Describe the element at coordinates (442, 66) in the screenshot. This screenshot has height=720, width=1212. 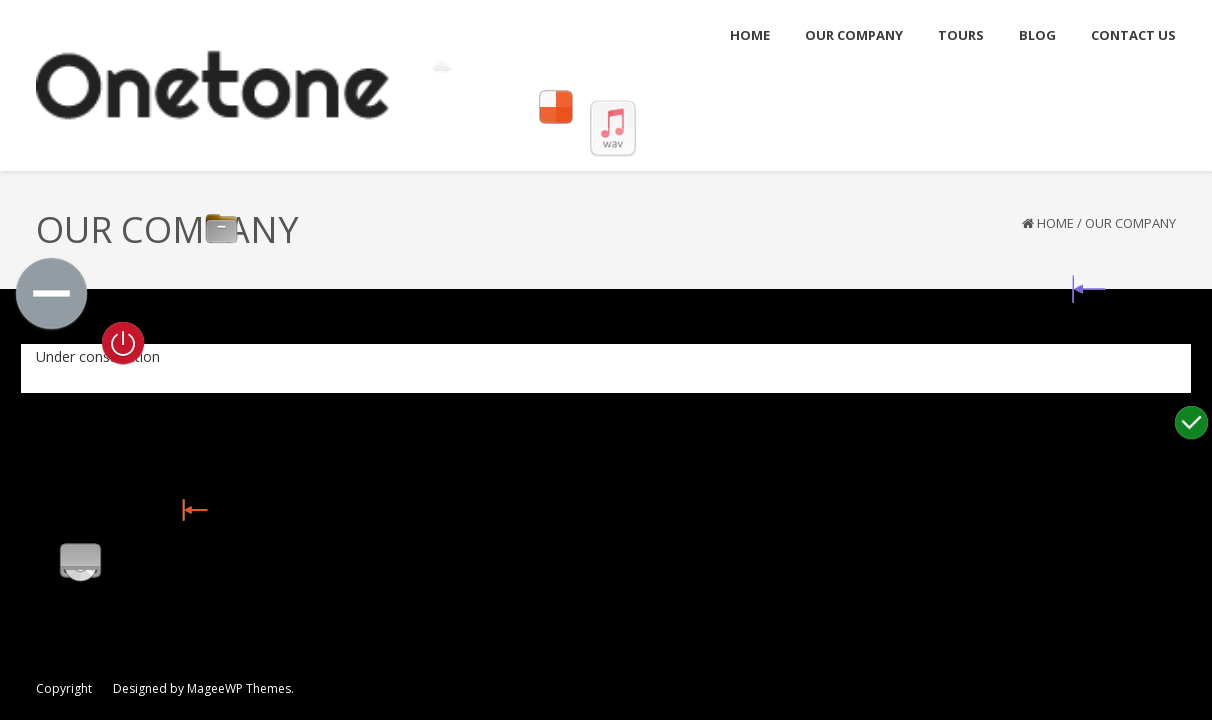
I see `indicates overcast or cloudy weather conditions` at that location.